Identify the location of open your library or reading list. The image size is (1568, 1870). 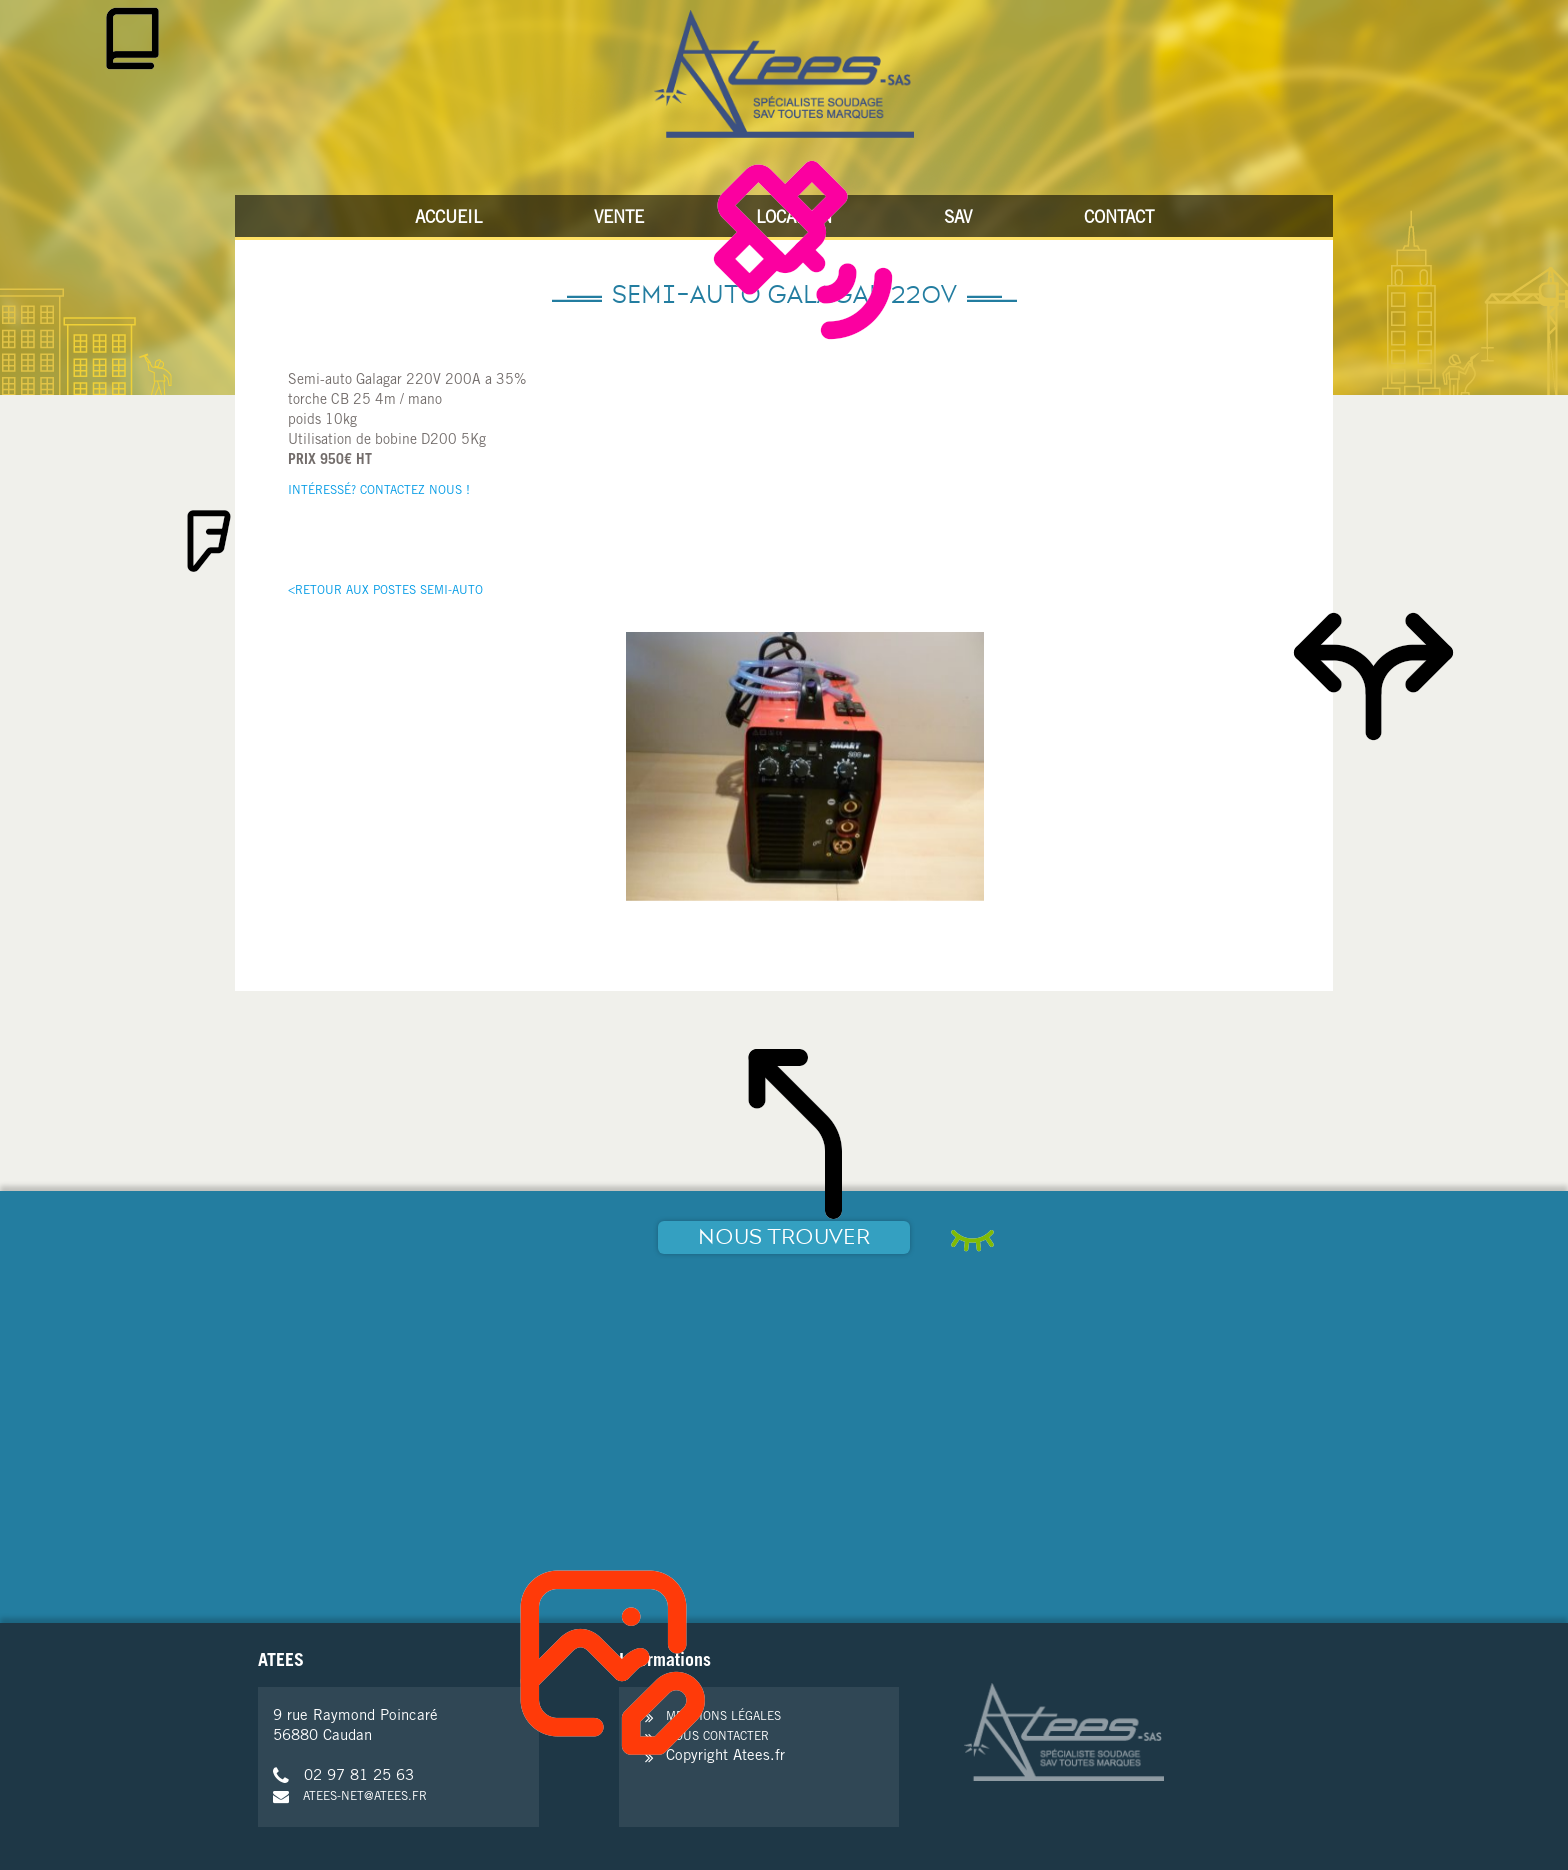
(132, 38).